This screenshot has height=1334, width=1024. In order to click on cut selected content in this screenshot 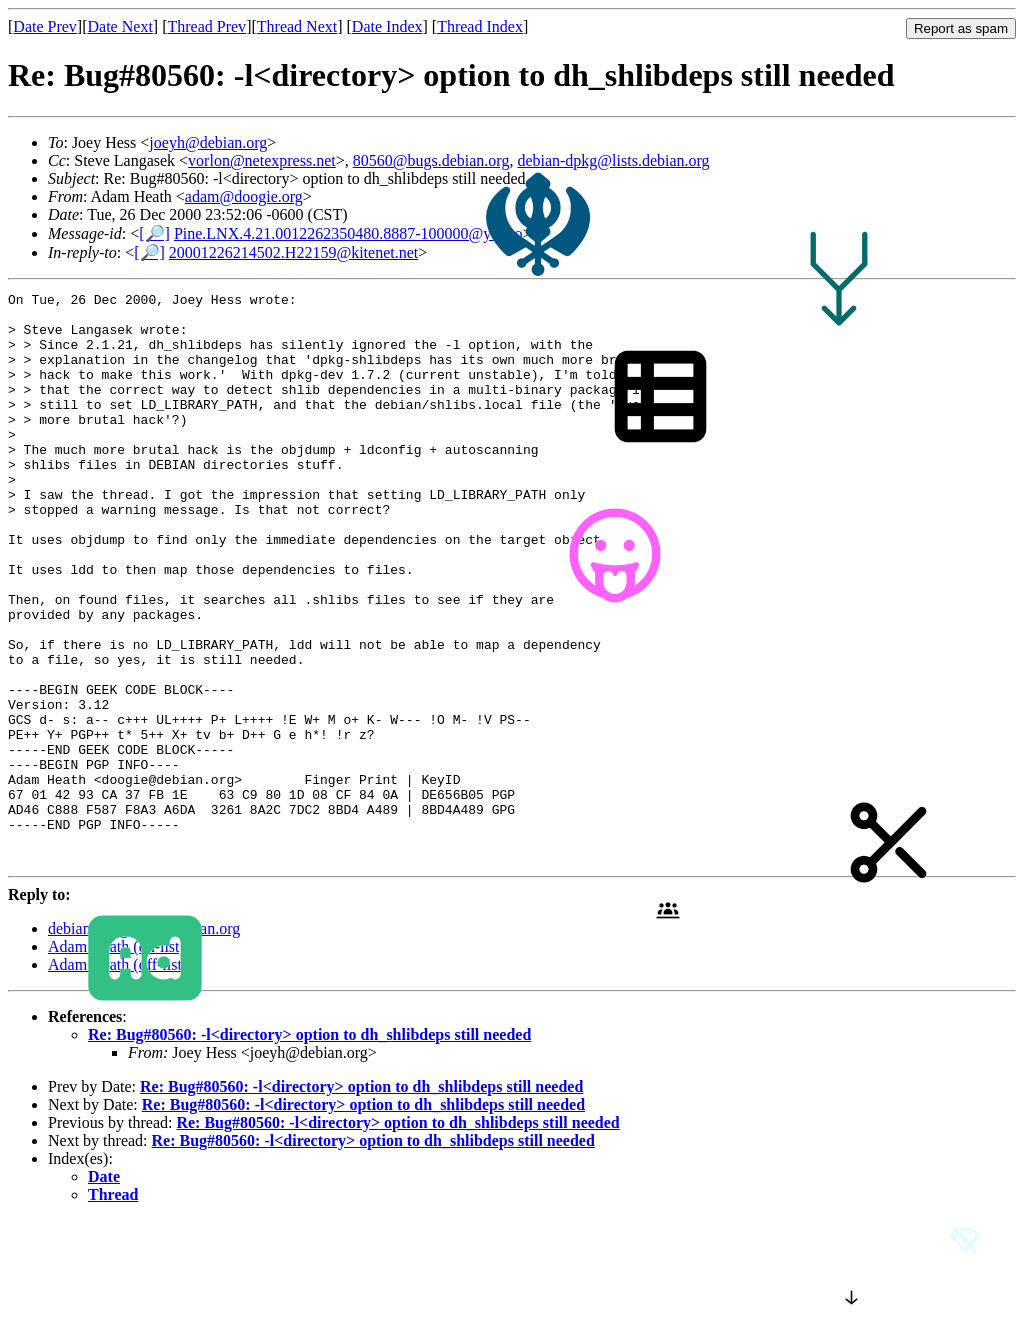, I will do `click(888, 842)`.